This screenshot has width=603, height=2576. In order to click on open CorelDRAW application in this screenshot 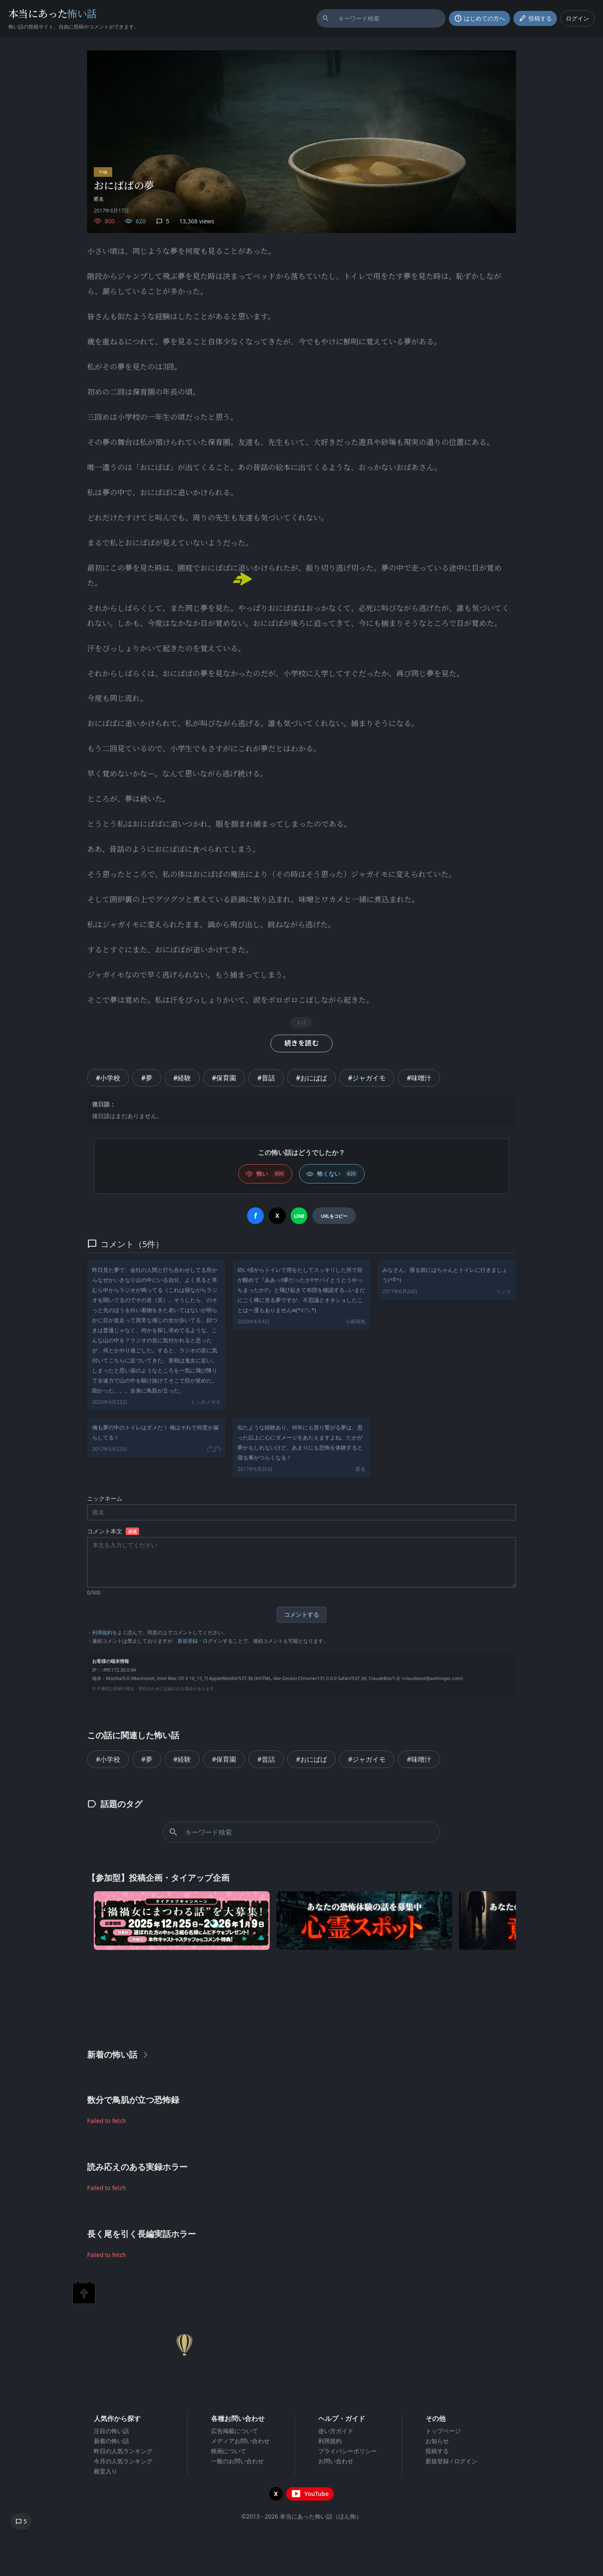, I will do `click(184, 2345)`.